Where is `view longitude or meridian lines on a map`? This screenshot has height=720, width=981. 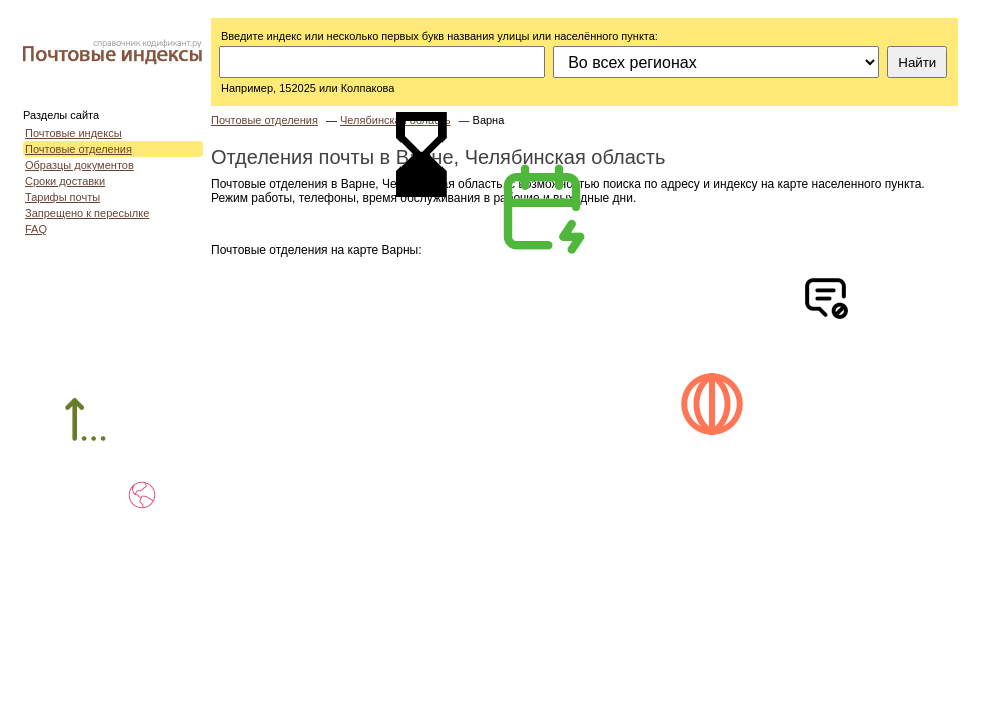
view longitude or meridian lines on a map is located at coordinates (712, 404).